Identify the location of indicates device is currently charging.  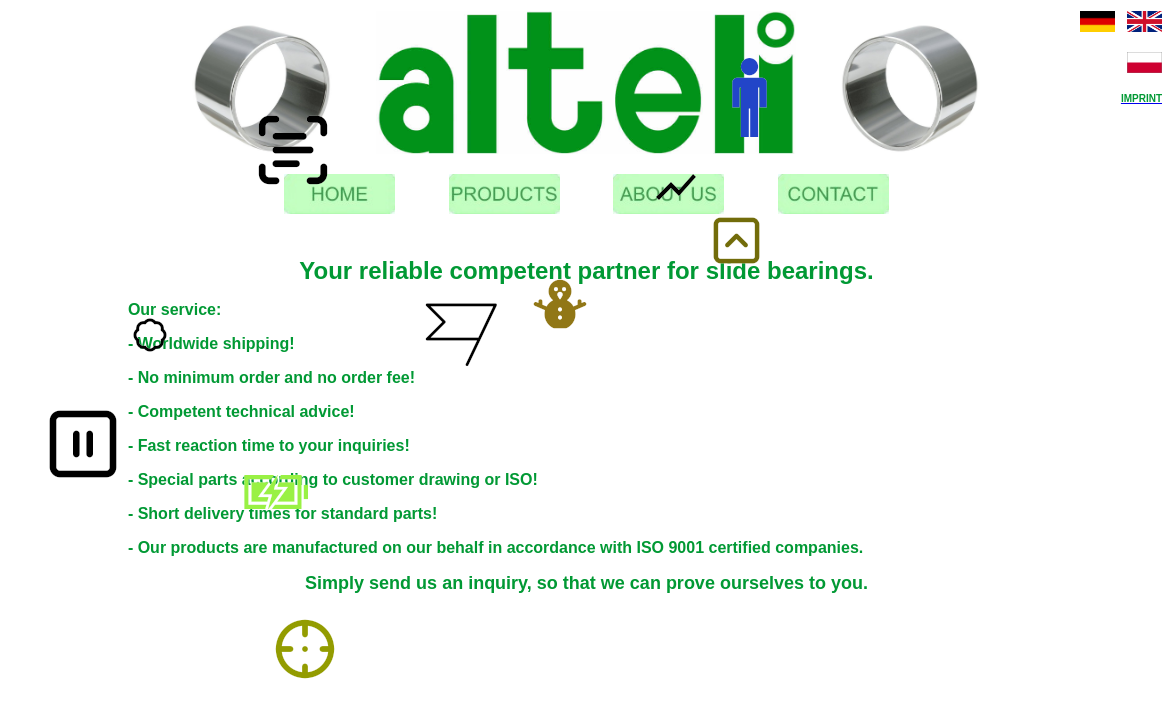
(276, 492).